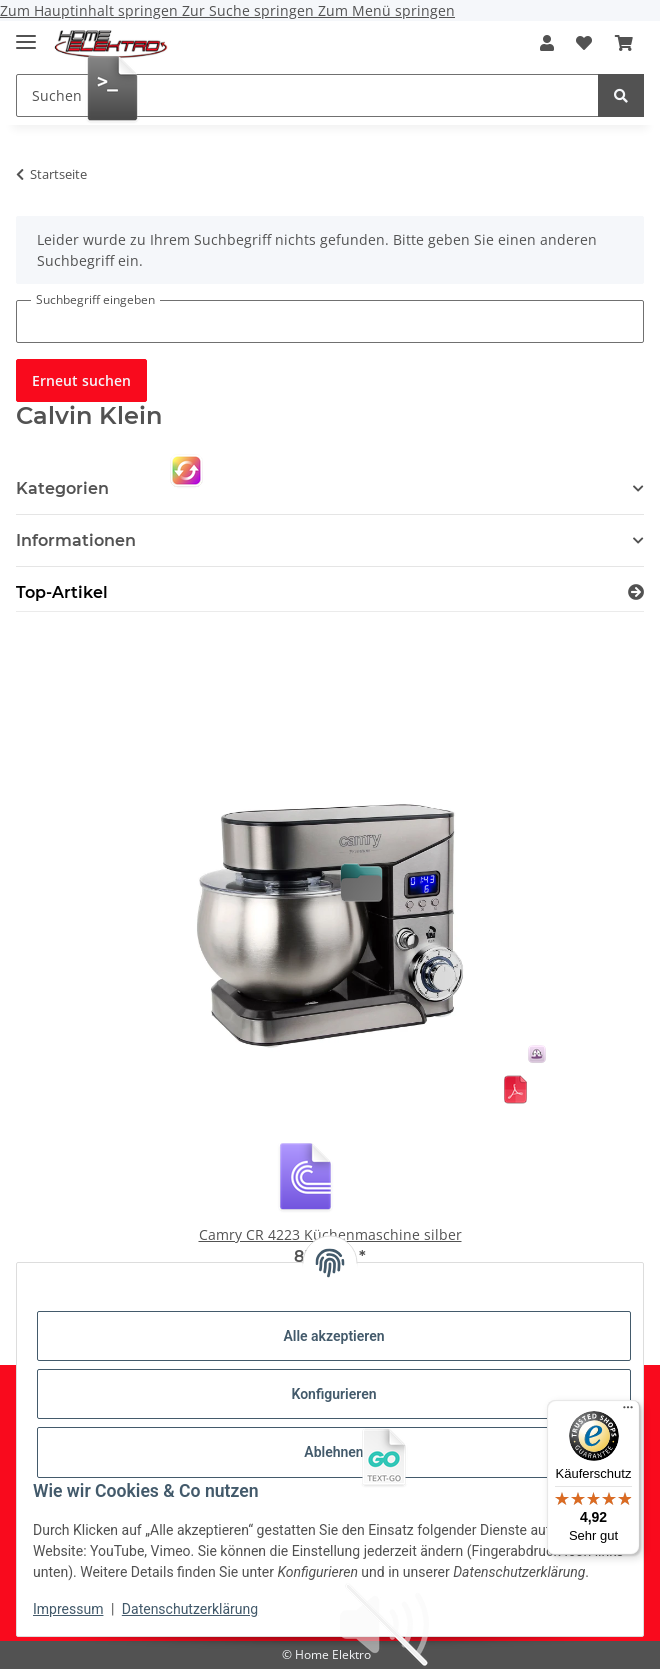 The height and width of the screenshot is (1669, 660). Describe the element at coordinates (384, 1458) in the screenshot. I see `a go programming language source file` at that location.